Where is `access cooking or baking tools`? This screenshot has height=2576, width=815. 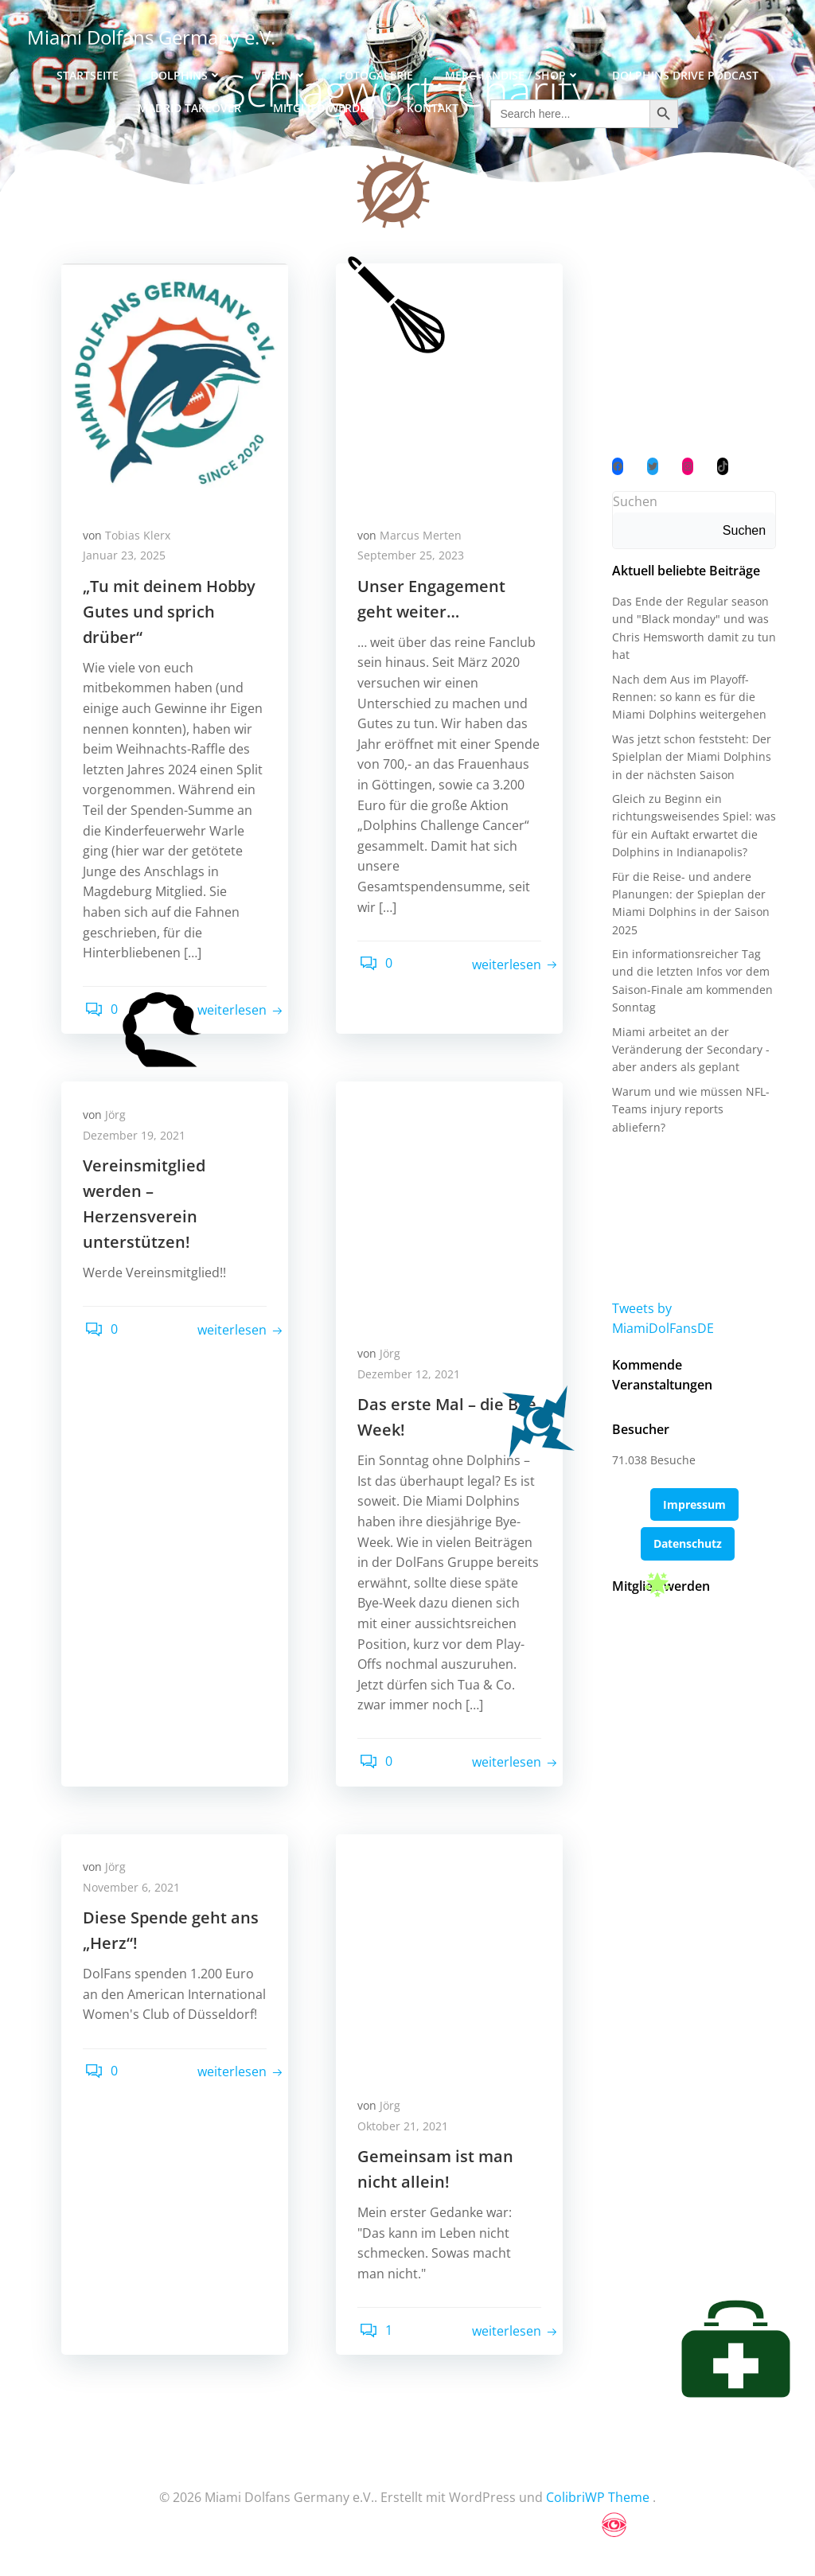 access cooking or baking tools is located at coordinates (396, 305).